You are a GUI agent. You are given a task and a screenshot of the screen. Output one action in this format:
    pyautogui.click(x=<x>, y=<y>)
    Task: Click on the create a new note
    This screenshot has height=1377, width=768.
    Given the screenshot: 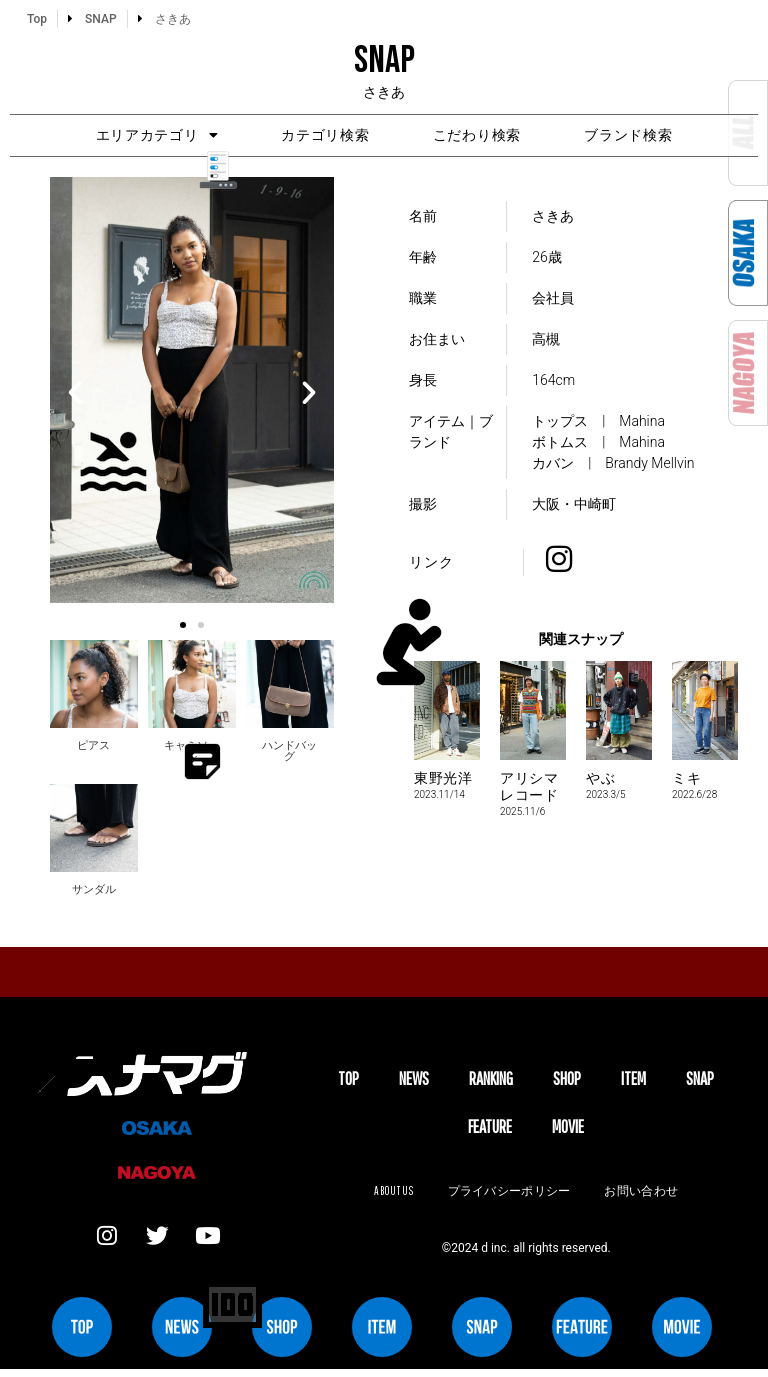 What is the action you would take?
    pyautogui.click(x=202, y=761)
    